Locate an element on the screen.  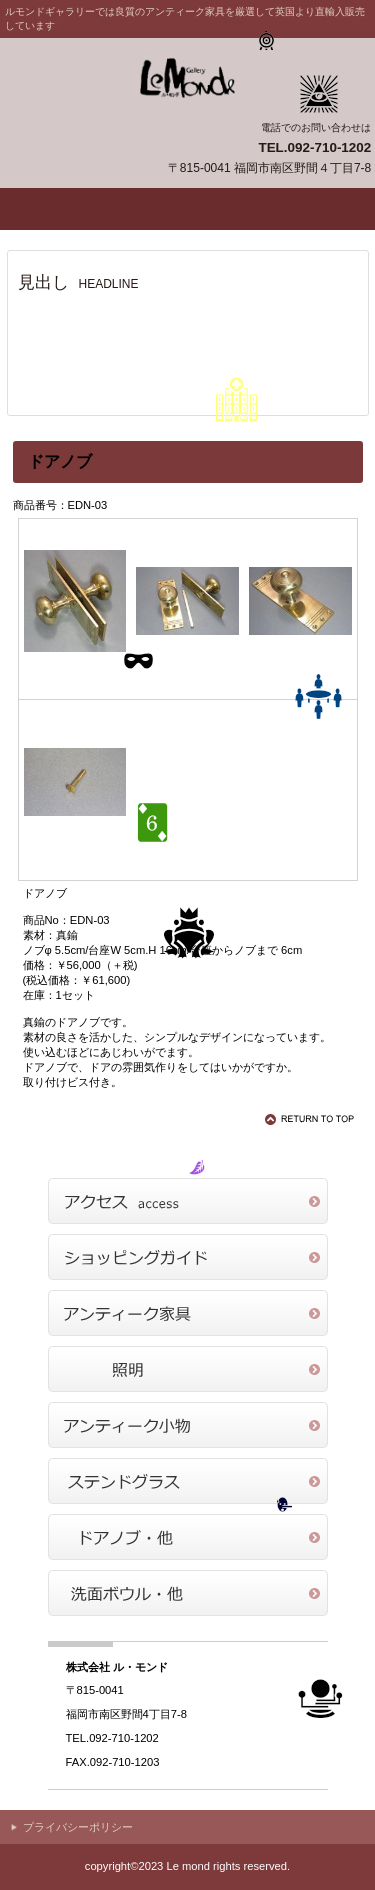
indicates visibility or surveillance mode enabled is located at coordinates (319, 94).